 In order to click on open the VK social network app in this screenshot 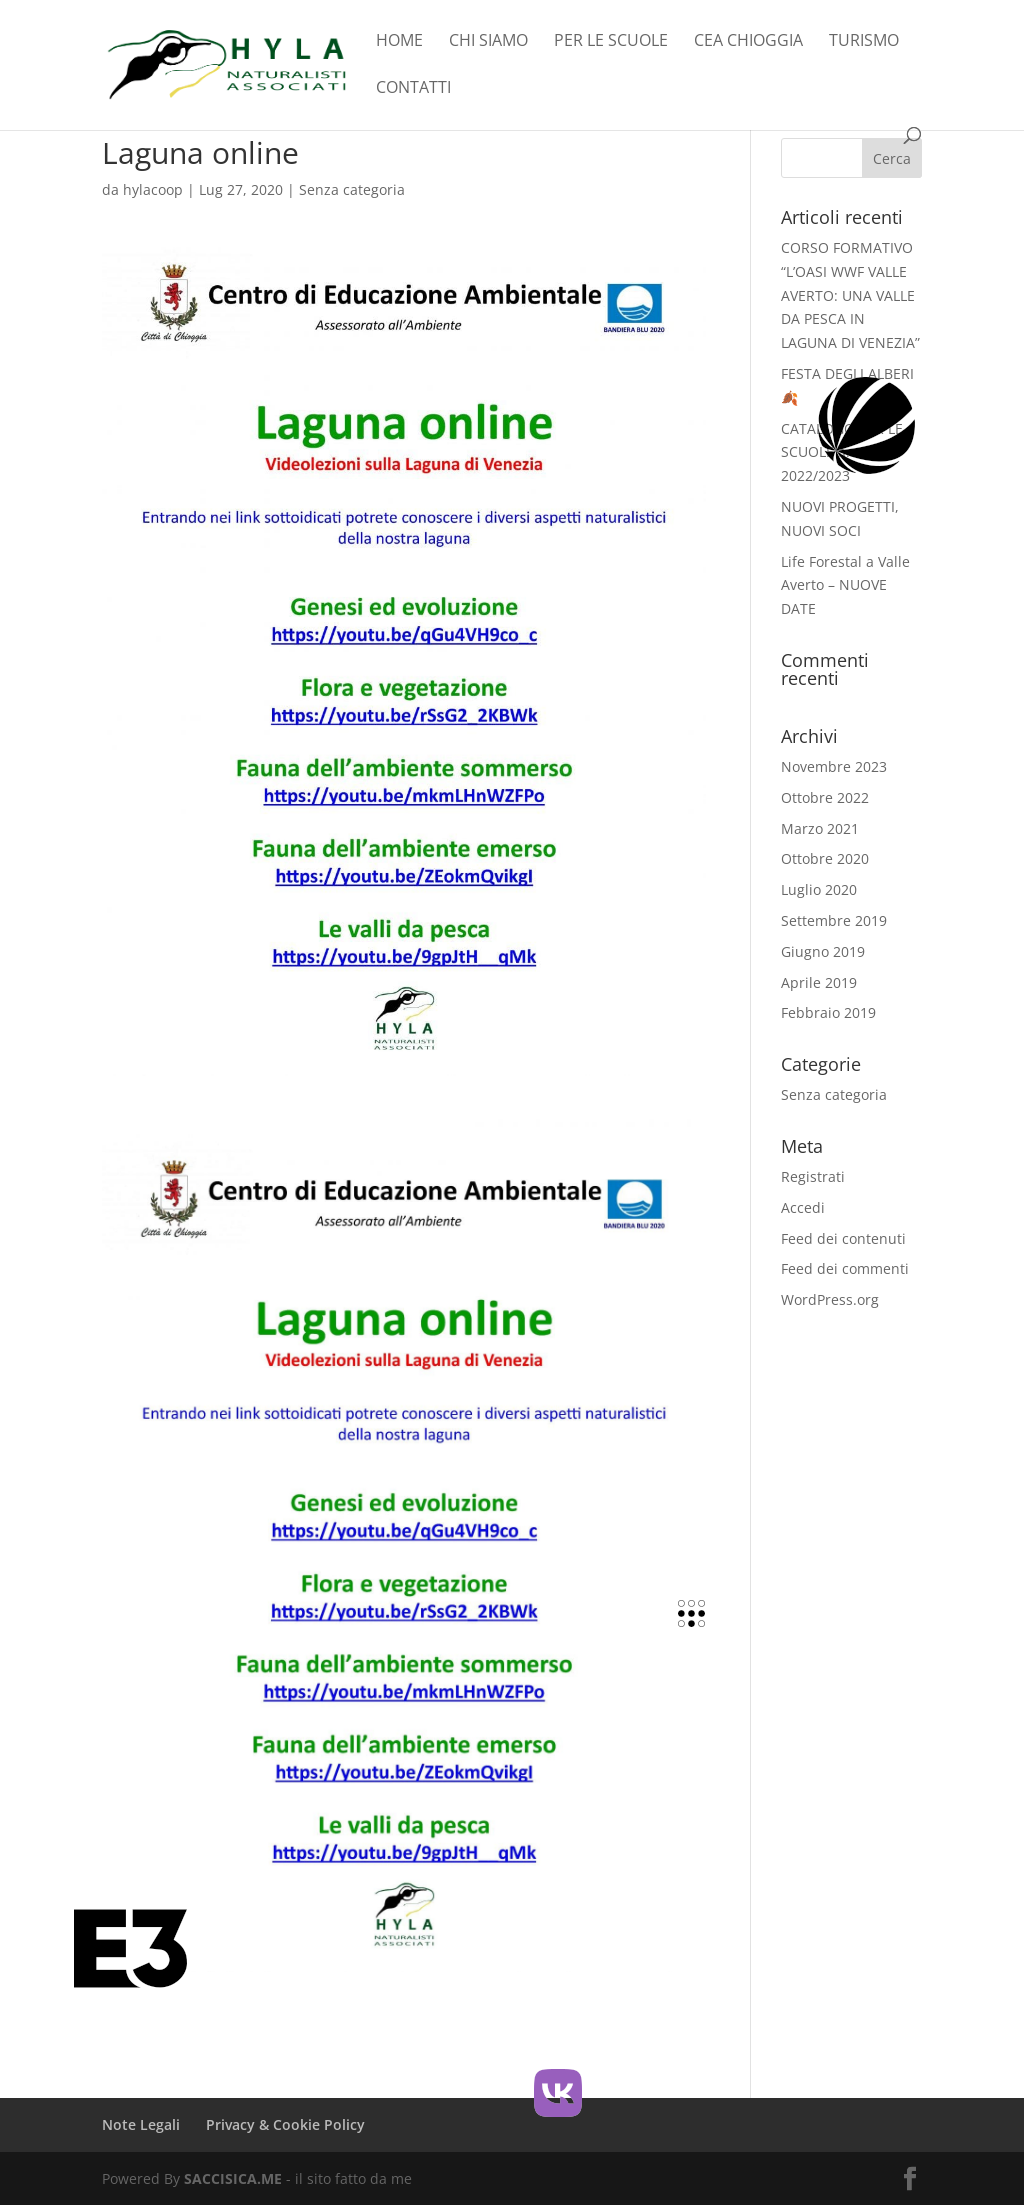, I will do `click(558, 2093)`.